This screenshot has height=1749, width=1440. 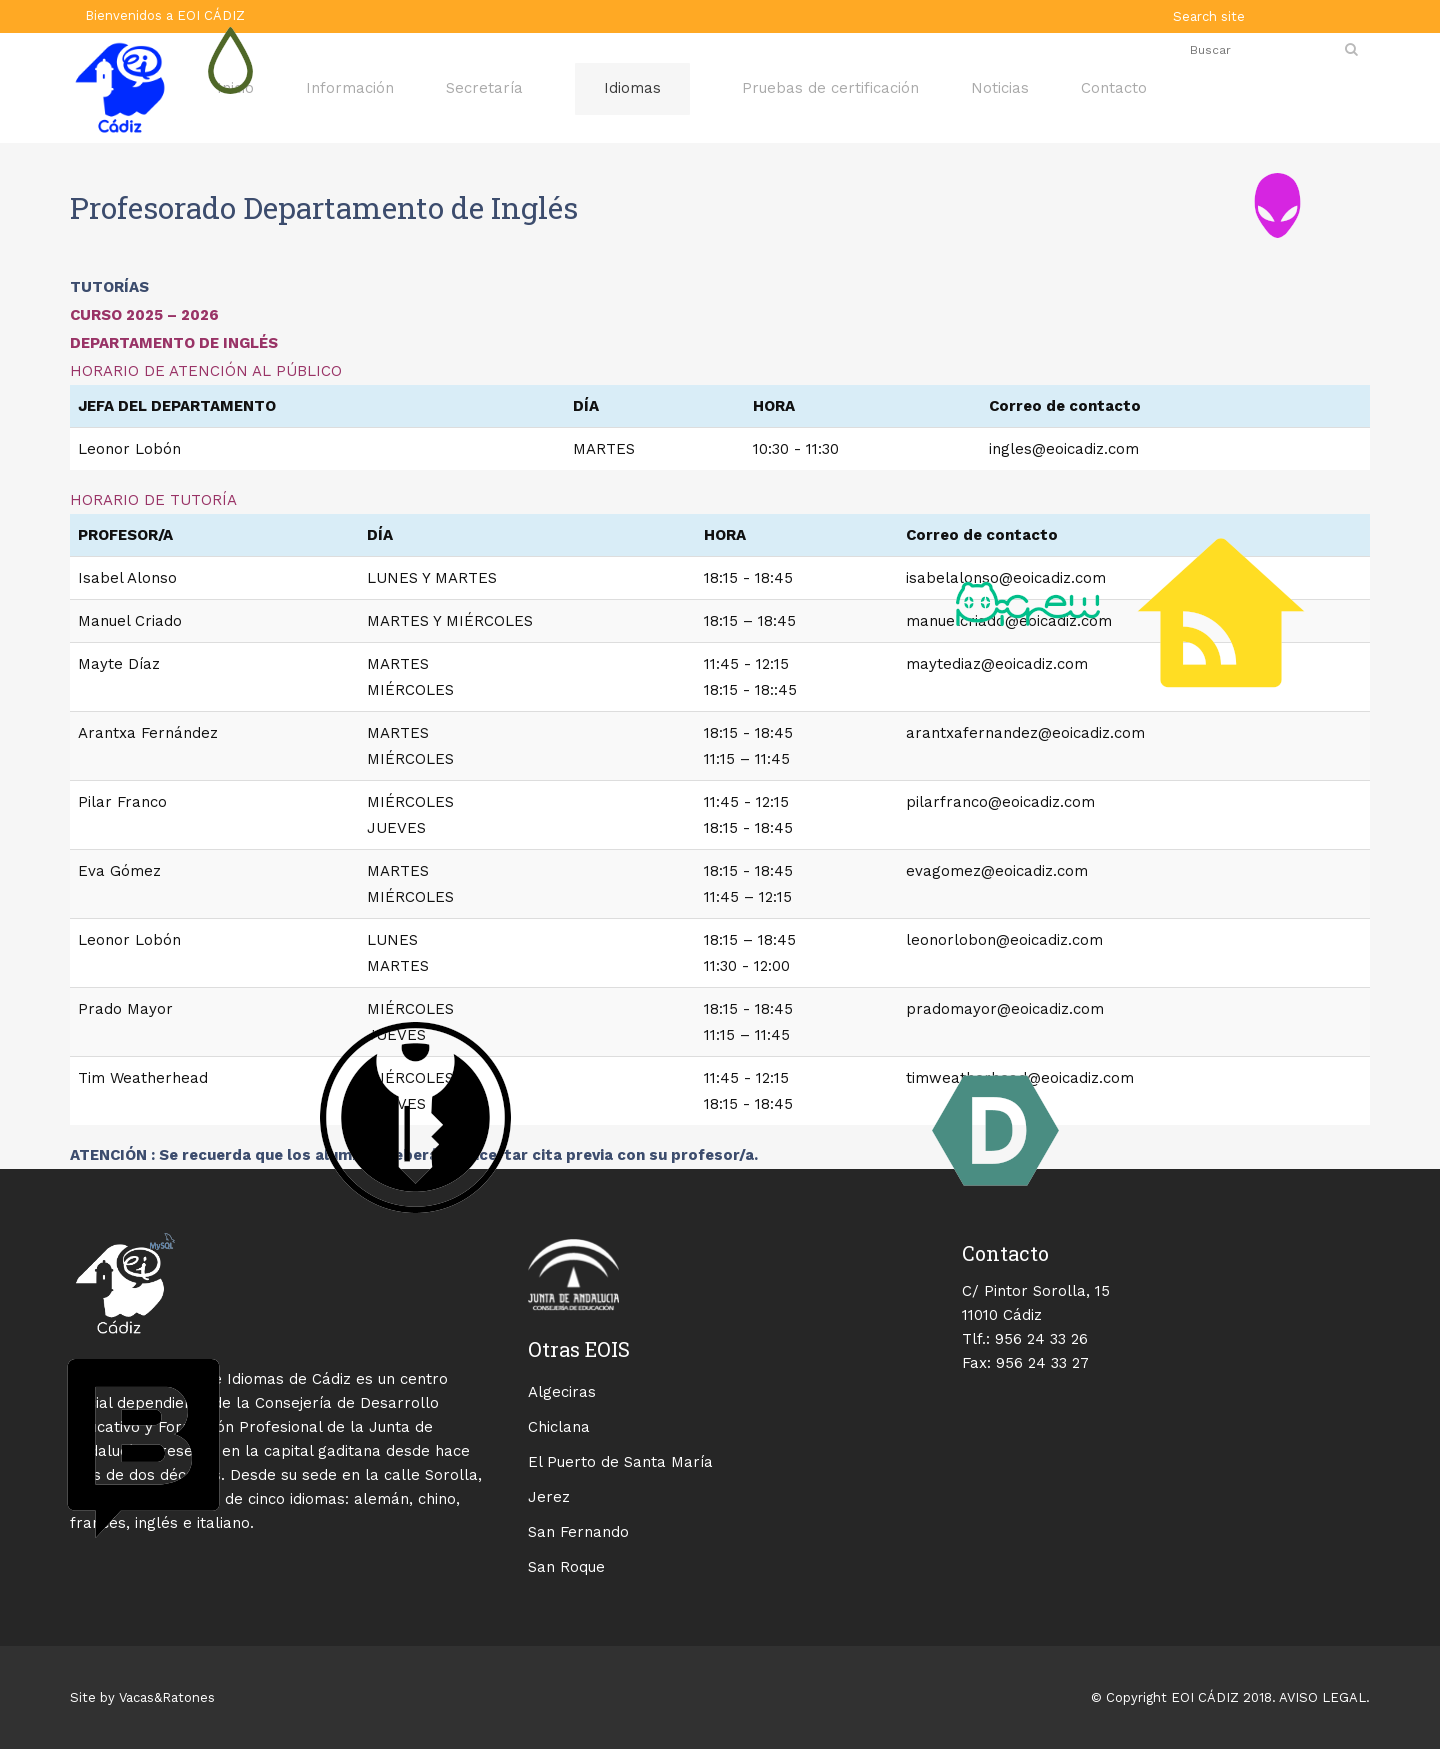 What do you see at coordinates (415, 1117) in the screenshot?
I see `open keepassxc password manager` at bounding box center [415, 1117].